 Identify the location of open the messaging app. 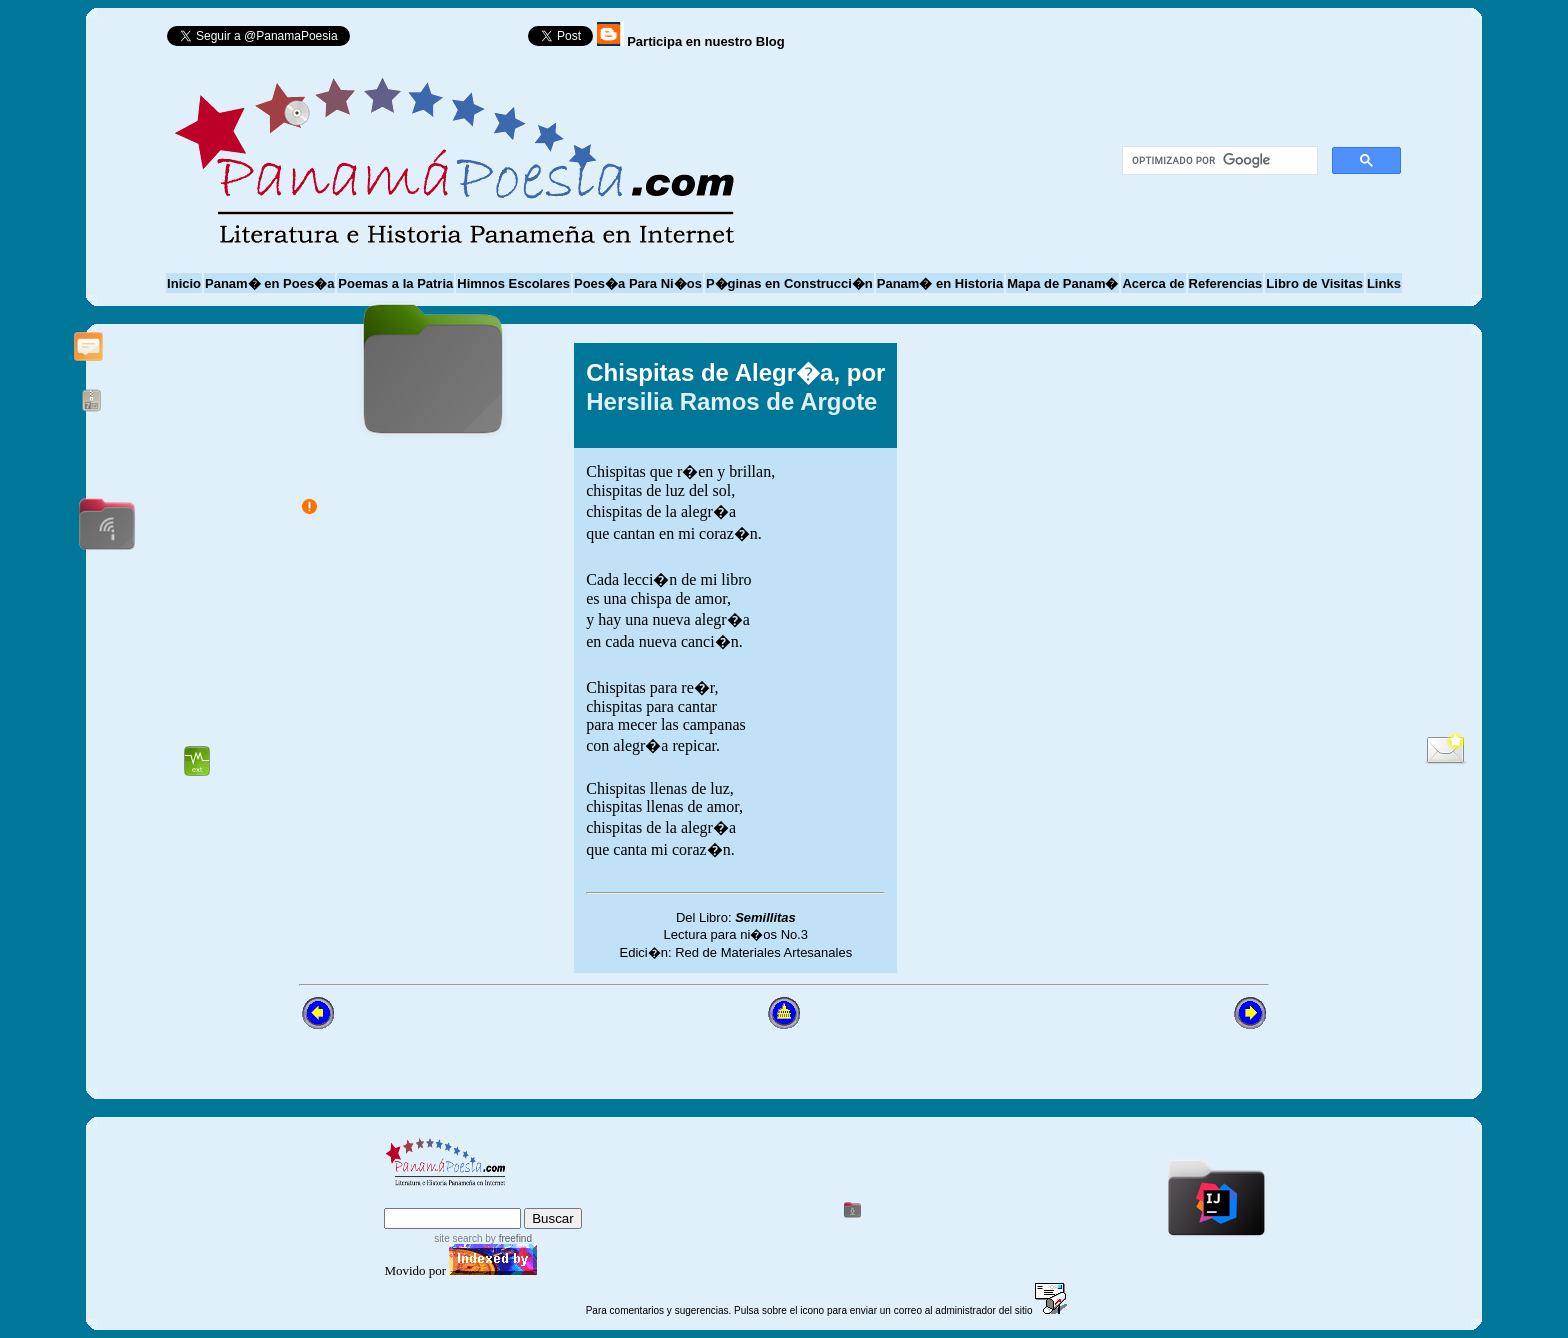
(88, 346).